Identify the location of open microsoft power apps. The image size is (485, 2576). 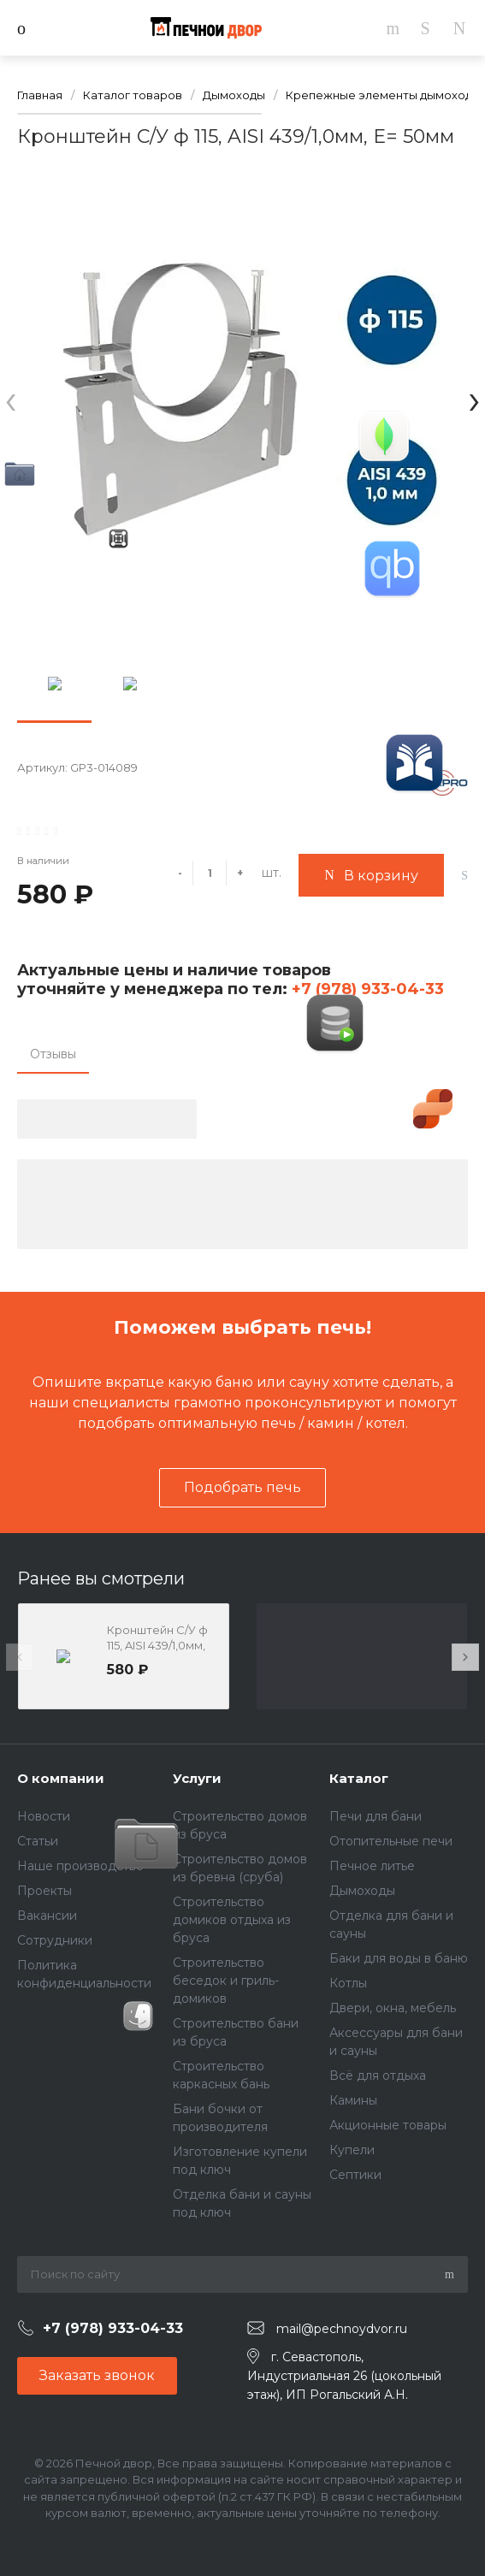
(433, 1109).